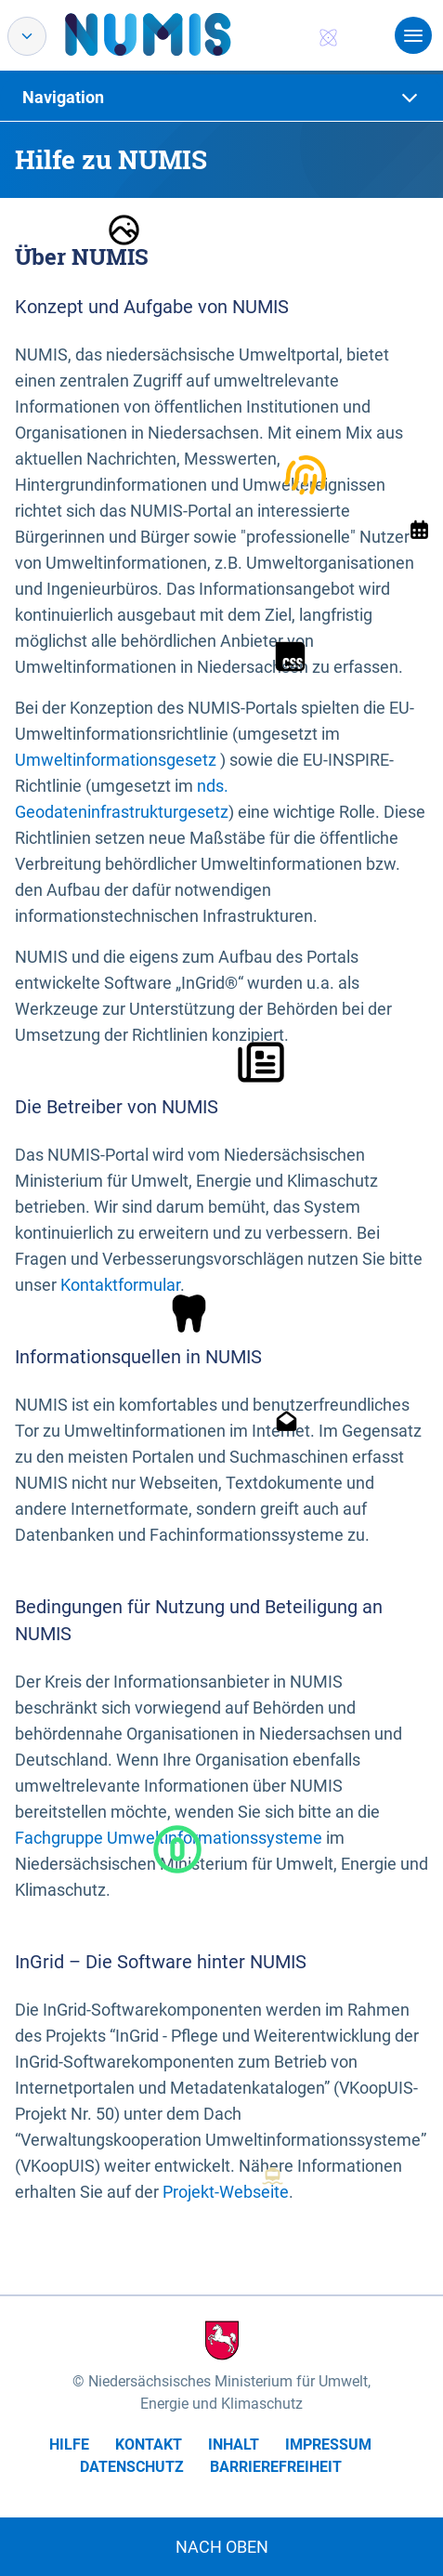 The height and width of the screenshot is (2576, 443). I want to click on authenticate with fingerprint, so click(306, 475).